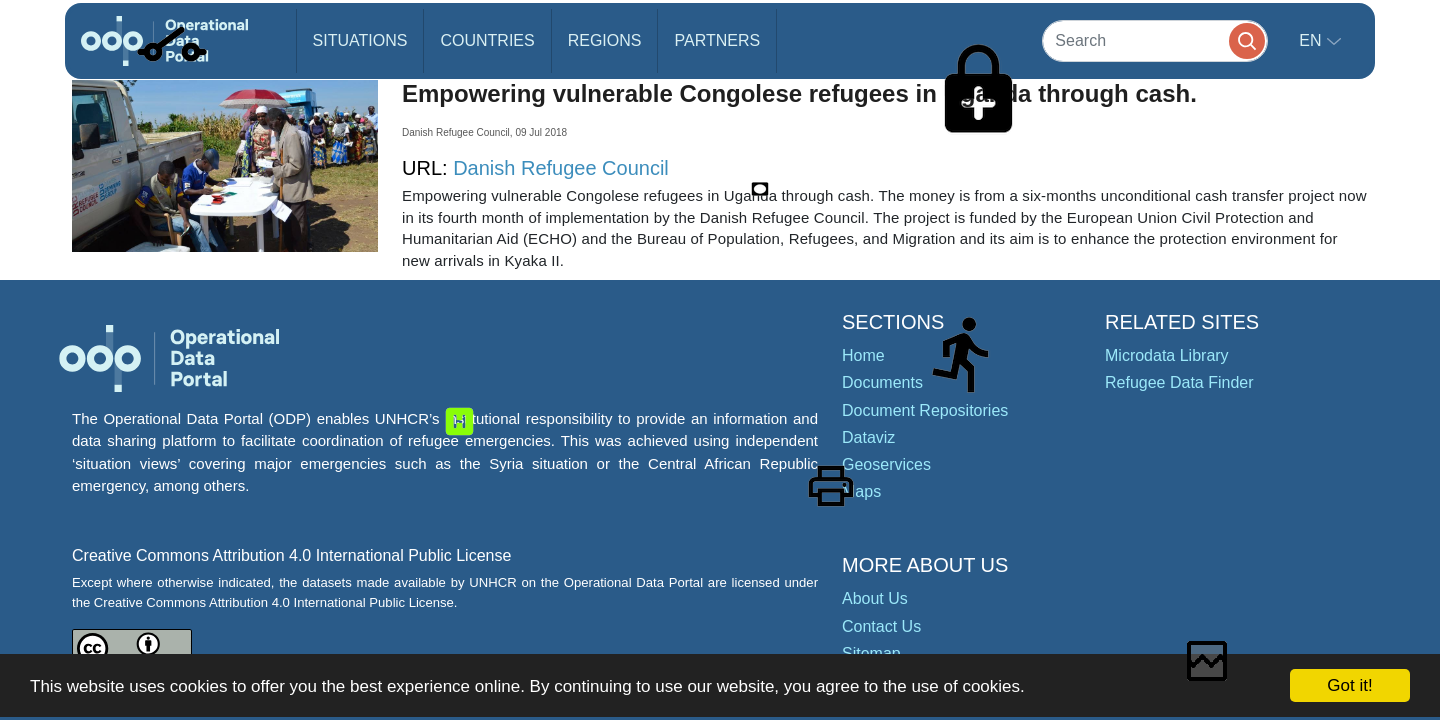 The image size is (1440, 720). What do you see at coordinates (964, 354) in the screenshot?
I see `get walking or running directions` at bounding box center [964, 354].